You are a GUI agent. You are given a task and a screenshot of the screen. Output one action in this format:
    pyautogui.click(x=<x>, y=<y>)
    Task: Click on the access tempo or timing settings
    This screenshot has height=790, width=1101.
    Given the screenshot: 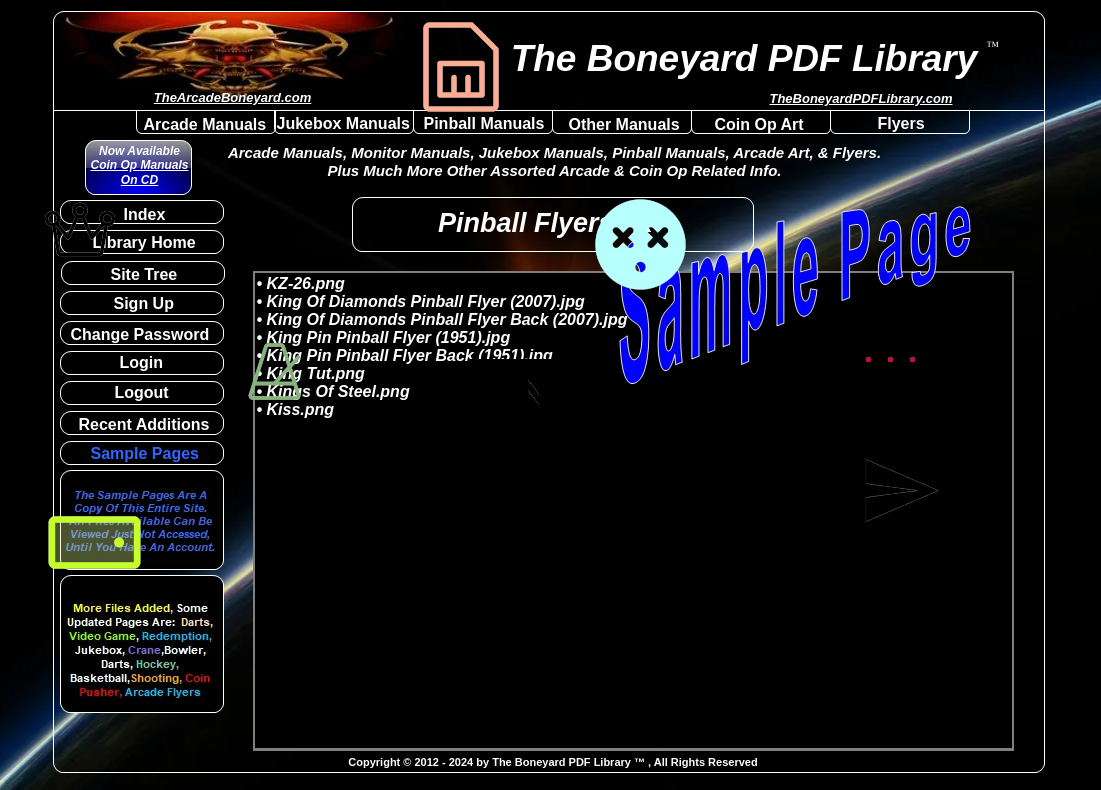 What is the action you would take?
    pyautogui.click(x=274, y=371)
    